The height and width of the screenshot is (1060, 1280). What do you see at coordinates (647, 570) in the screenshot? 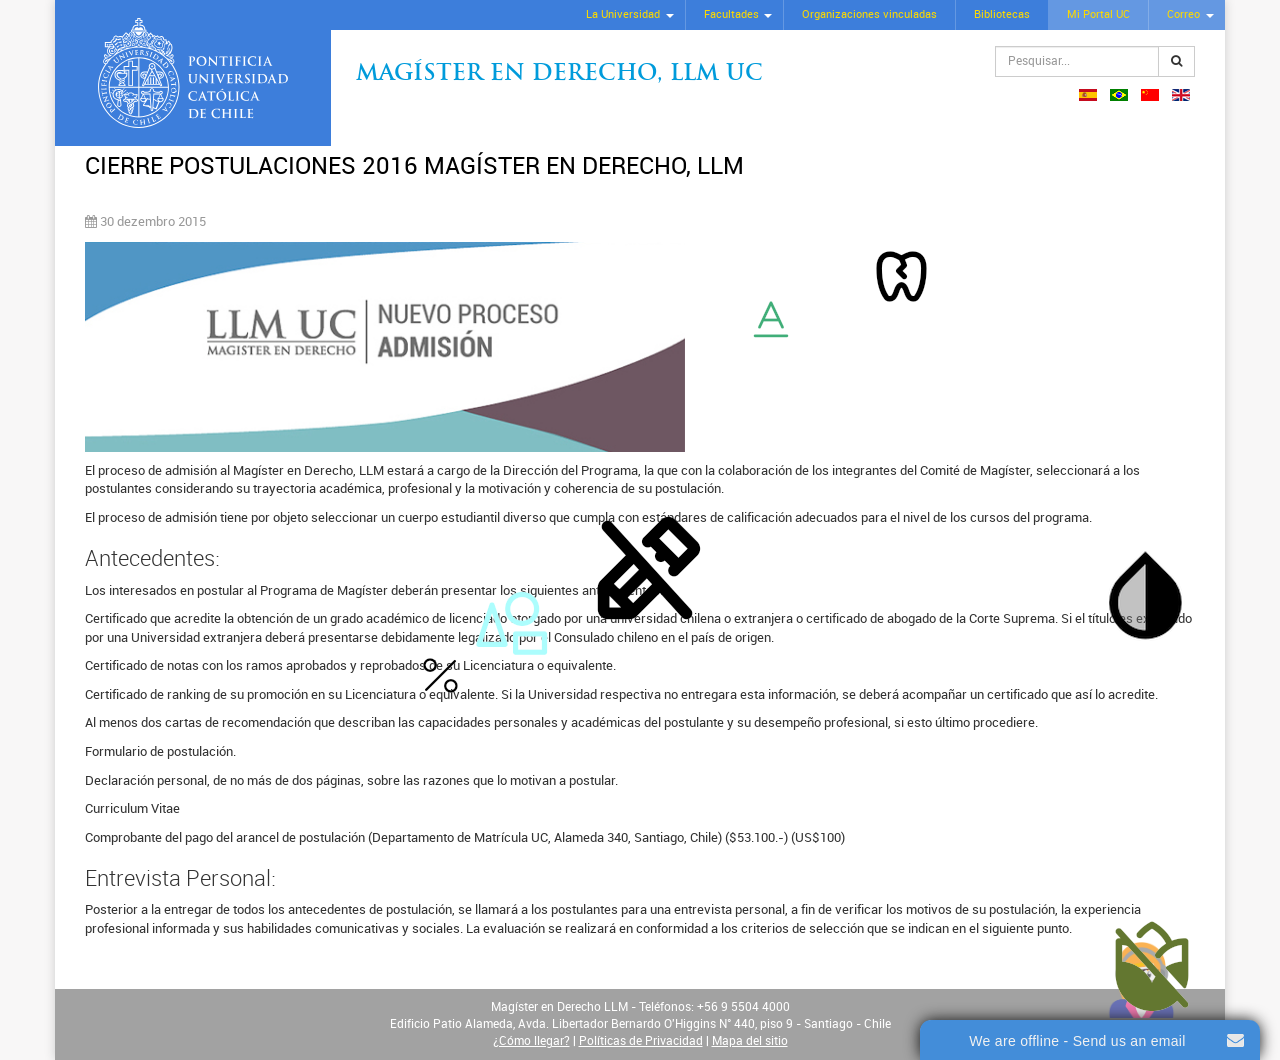
I see `editing is disabled or unavailable` at bounding box center [647, 570].